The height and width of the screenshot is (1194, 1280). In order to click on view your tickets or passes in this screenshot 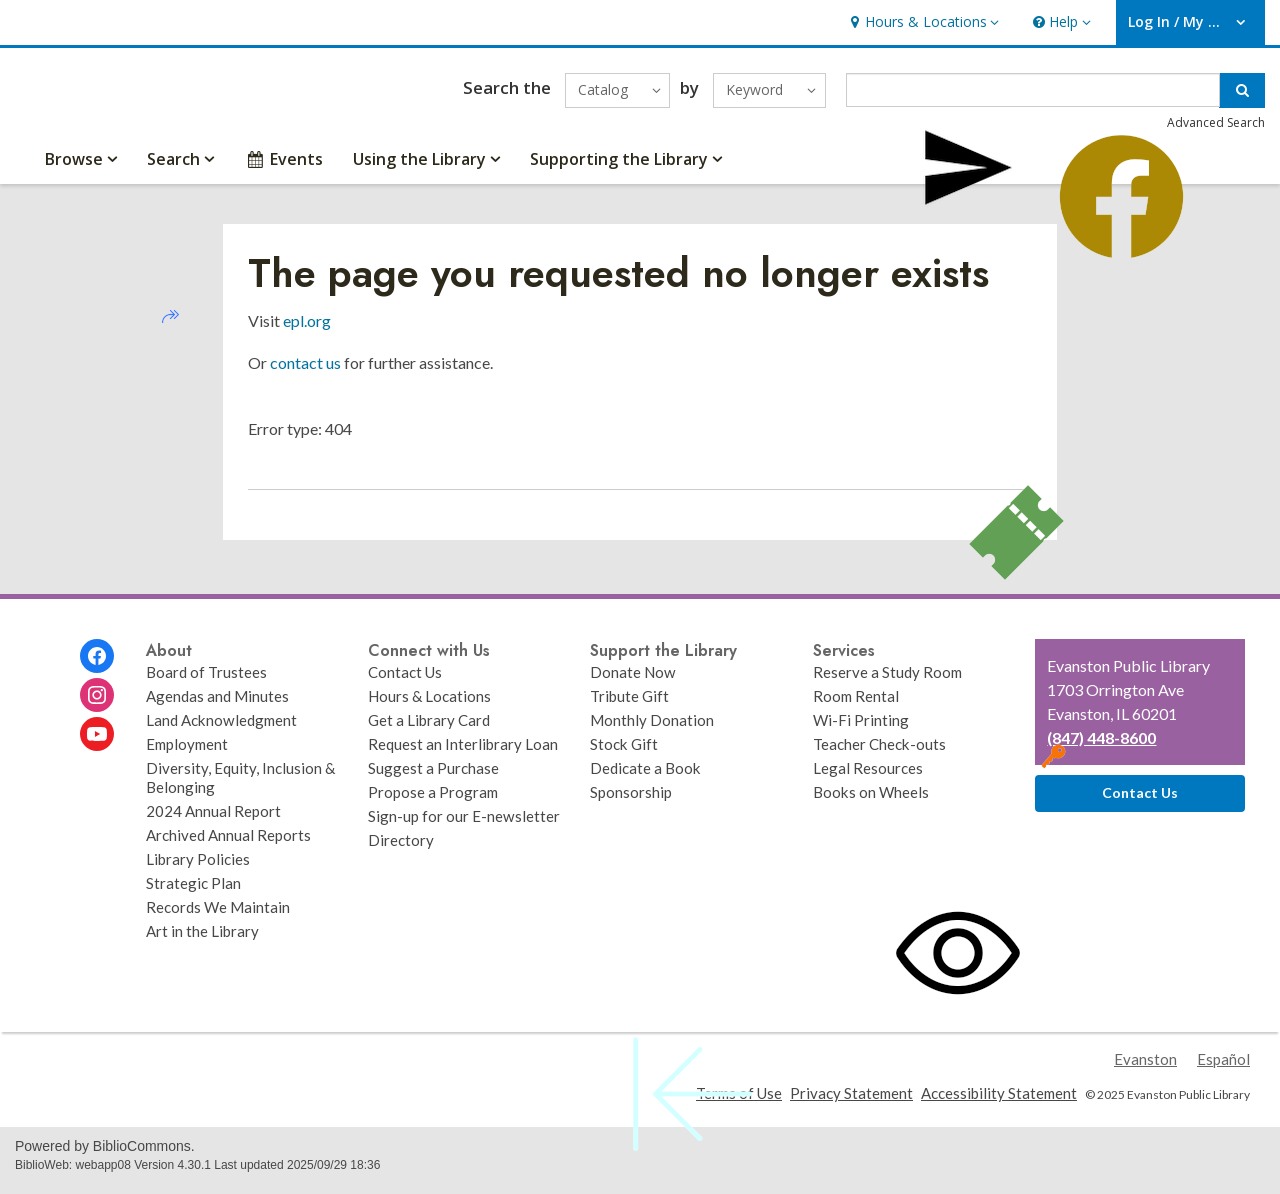, I will do `click(1016, 532)`.